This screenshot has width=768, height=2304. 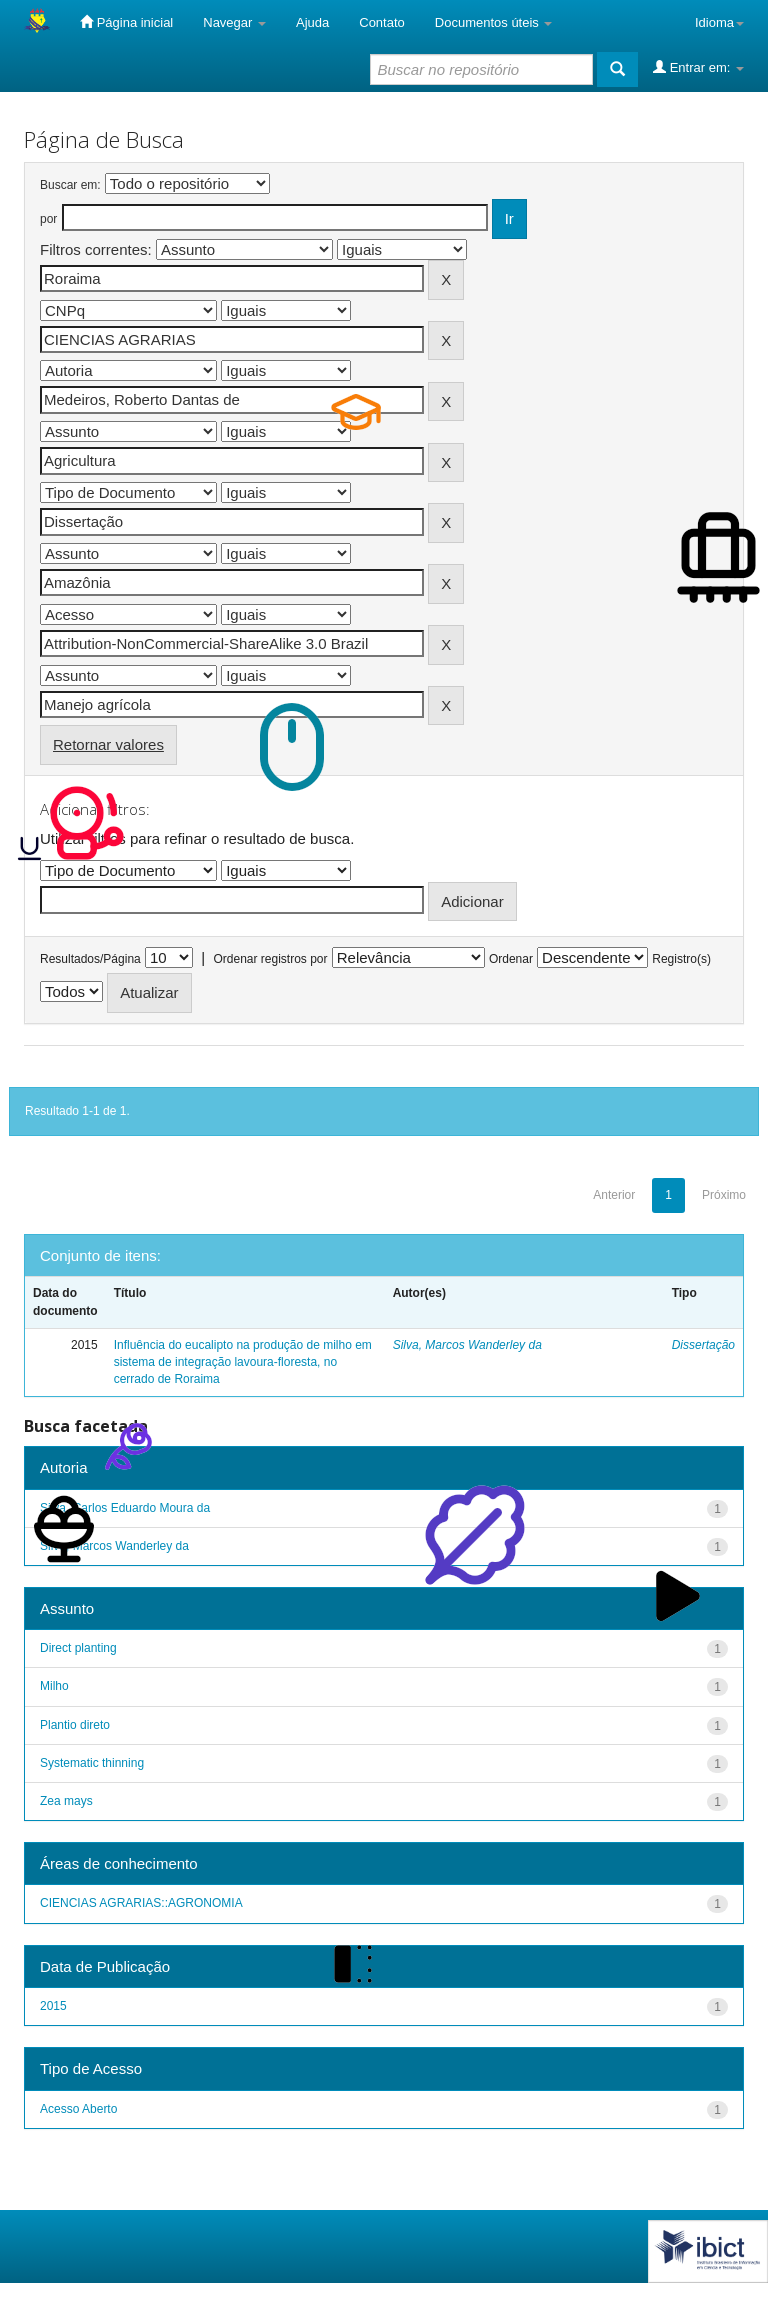 What do you see at coordinates (718, 557) in the screenshot?
I see `track baggage claim status` at bounding box center [718, 557].